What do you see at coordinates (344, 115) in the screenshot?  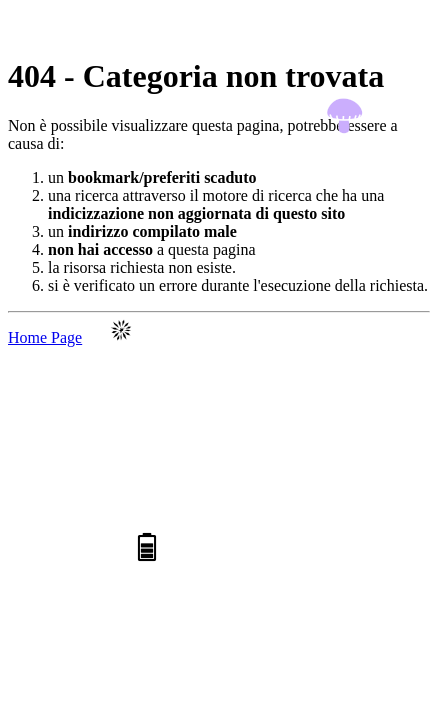 I see `mushroom power-up or collectible item` at bounding box center [344, 115].